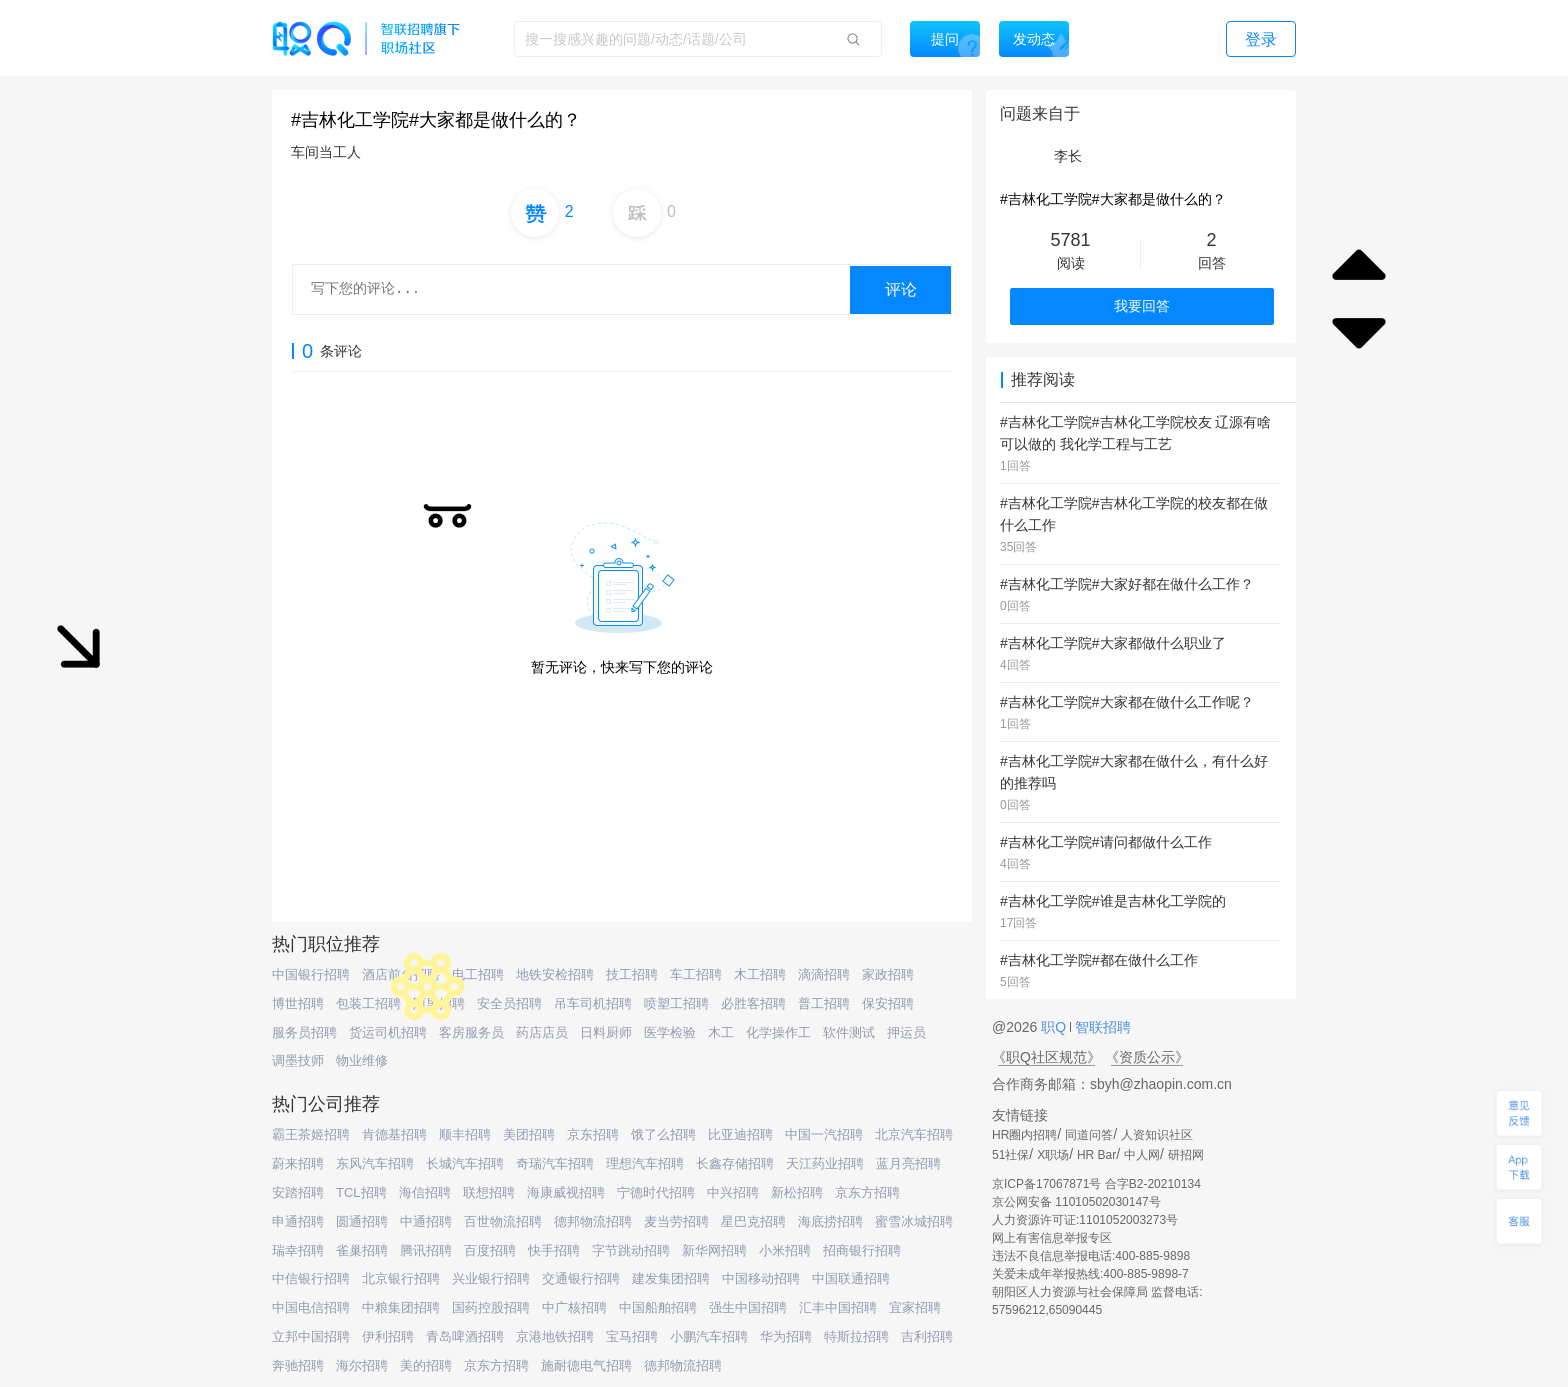 Image resolution: width=1568 pixels, height=1387 pixels. What do you see at coordinates (78, 646) in the screenshot?
I see `navigate to the next item diagonally` at bounding box center [78, 646].